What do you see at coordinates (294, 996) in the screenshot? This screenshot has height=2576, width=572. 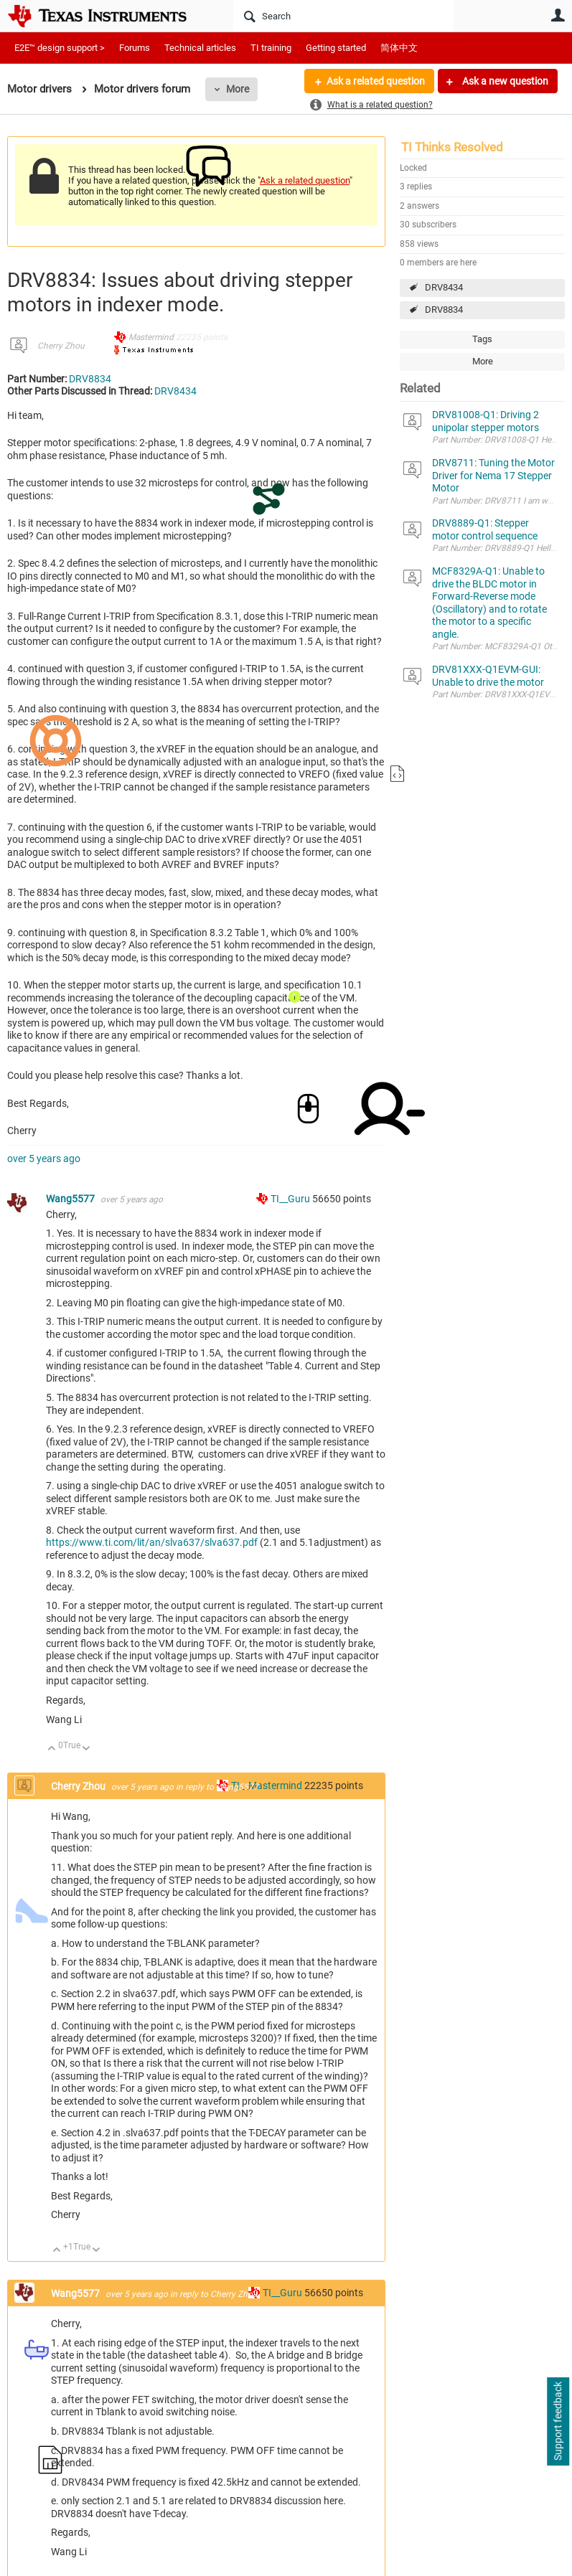 I see `view more information or details` at bounding box center [294, 996].